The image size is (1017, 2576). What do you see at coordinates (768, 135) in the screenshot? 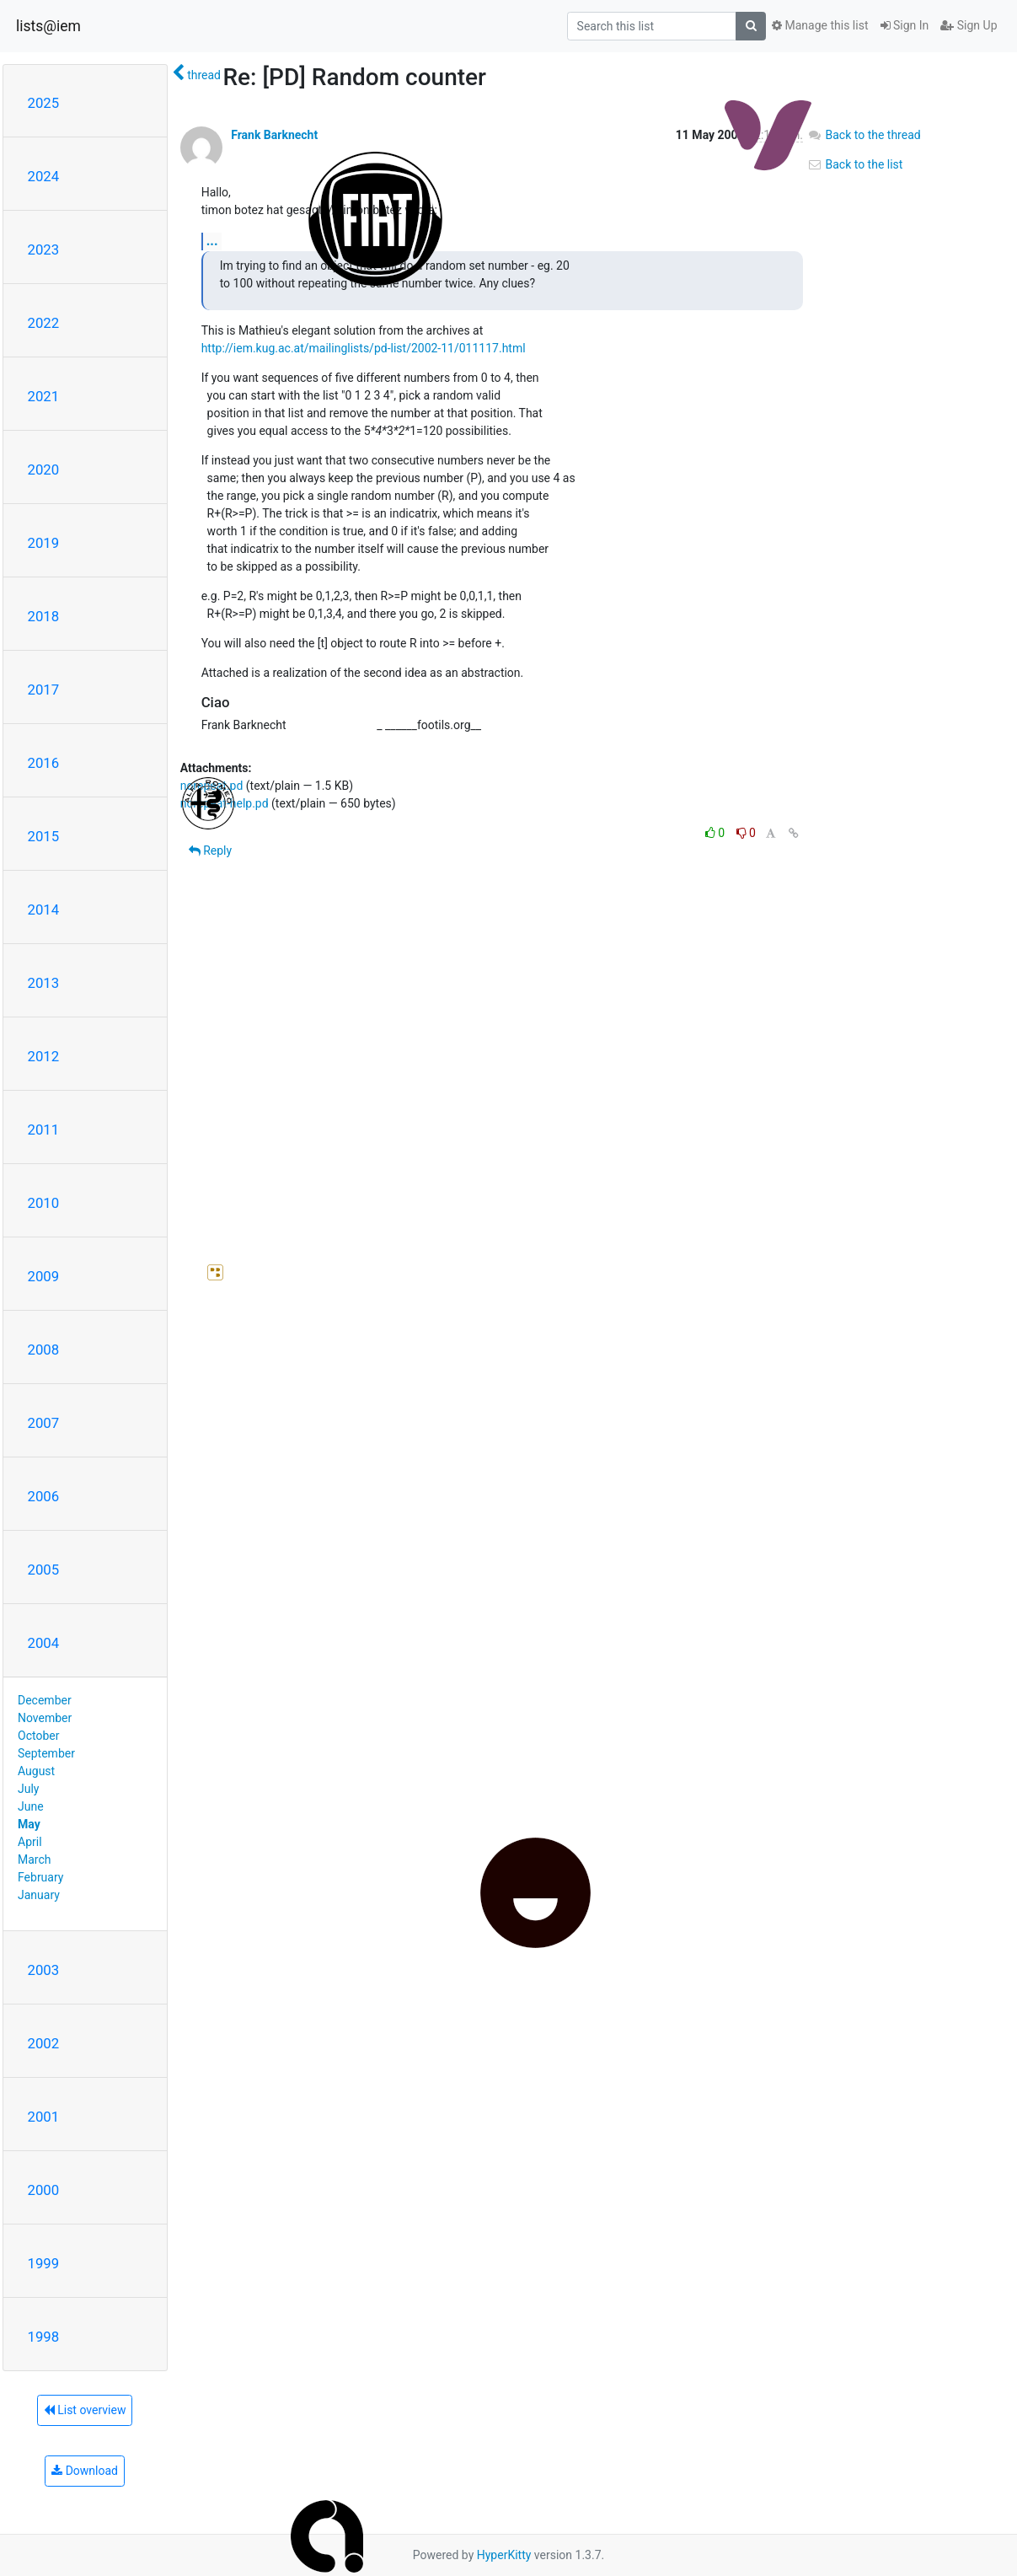
I see `open vectary 3d design application` at bounding box center [768, 135].